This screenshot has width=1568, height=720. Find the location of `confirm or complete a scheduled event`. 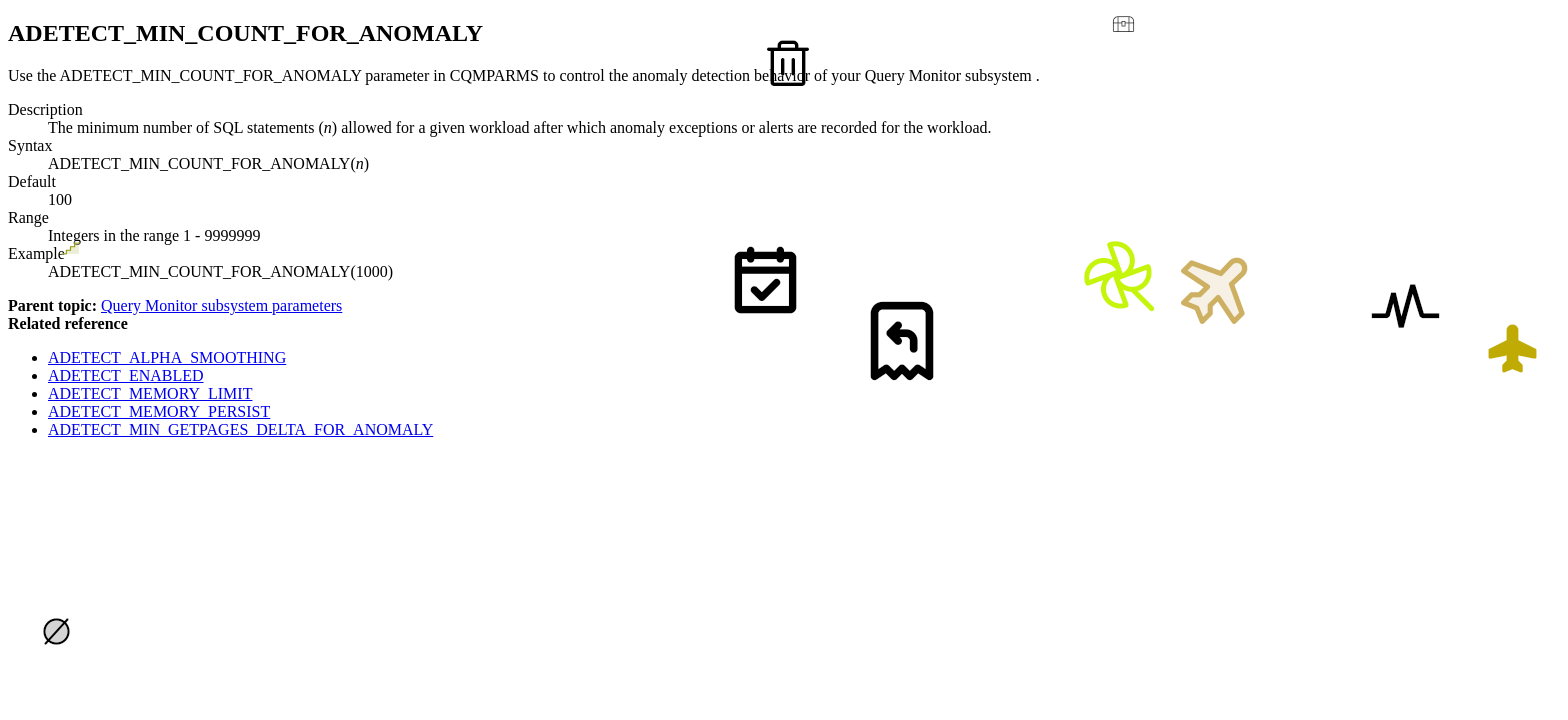

confirm or complete a scheduled event is located at coordinates (765, 282).